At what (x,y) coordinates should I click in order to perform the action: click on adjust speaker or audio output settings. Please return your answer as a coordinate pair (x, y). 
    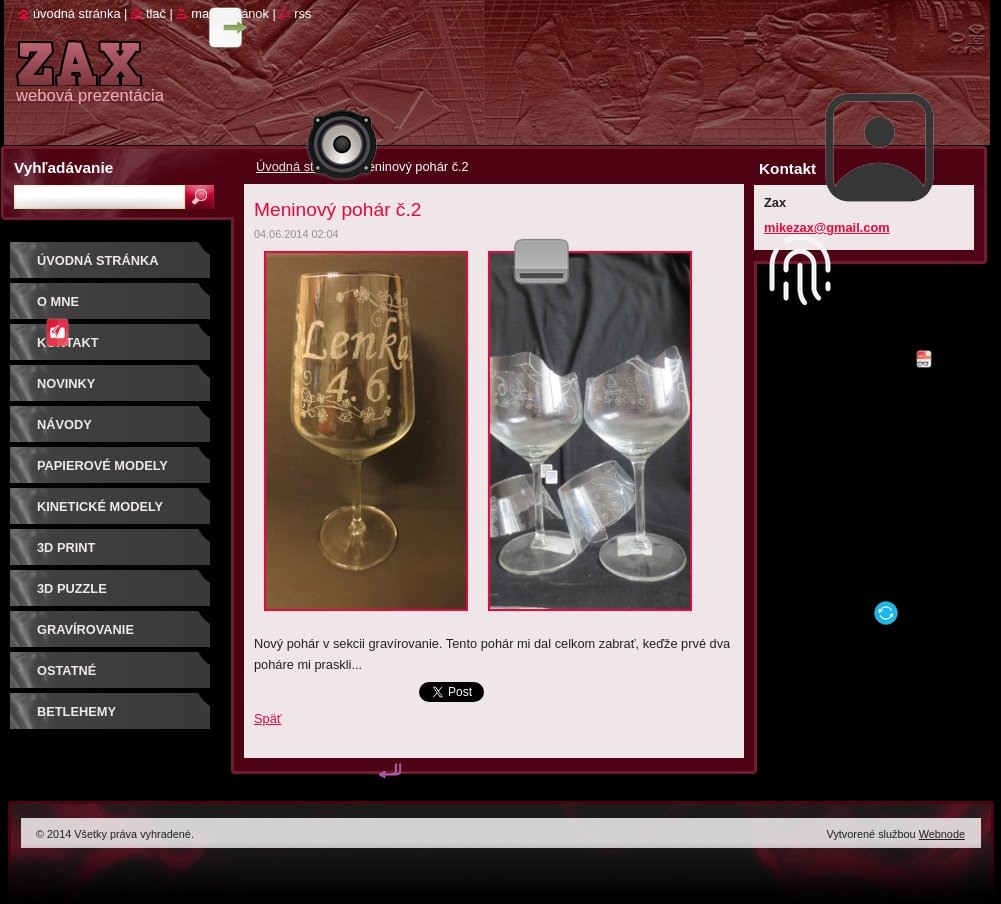
    Looking at the image, I should click on (342, 144).